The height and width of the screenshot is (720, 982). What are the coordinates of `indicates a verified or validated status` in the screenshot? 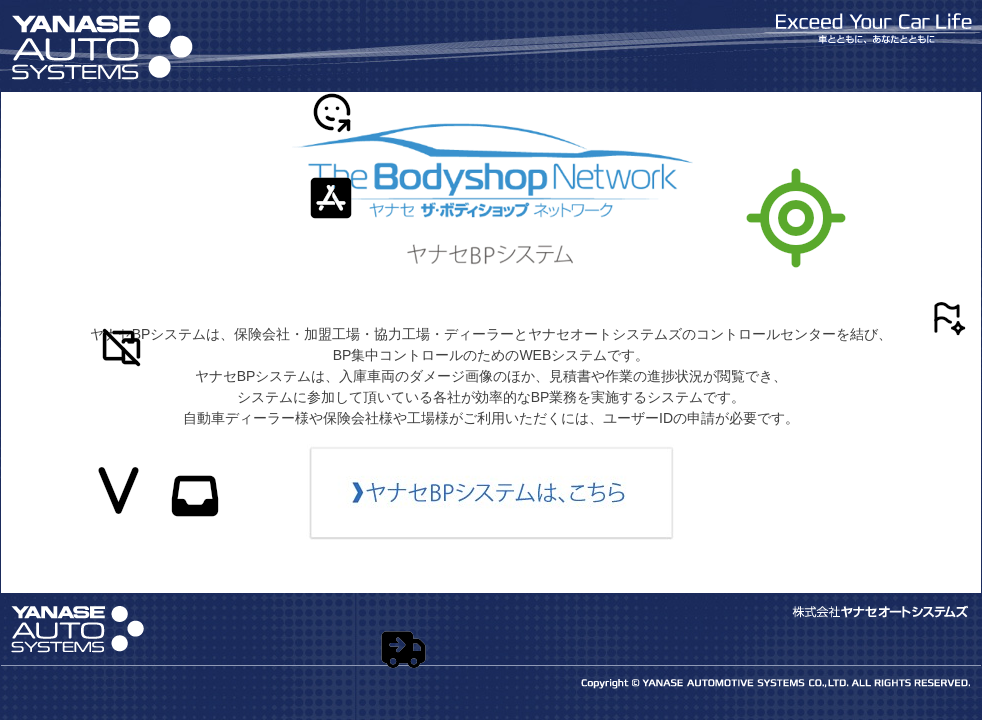 It's located at (118, 490).